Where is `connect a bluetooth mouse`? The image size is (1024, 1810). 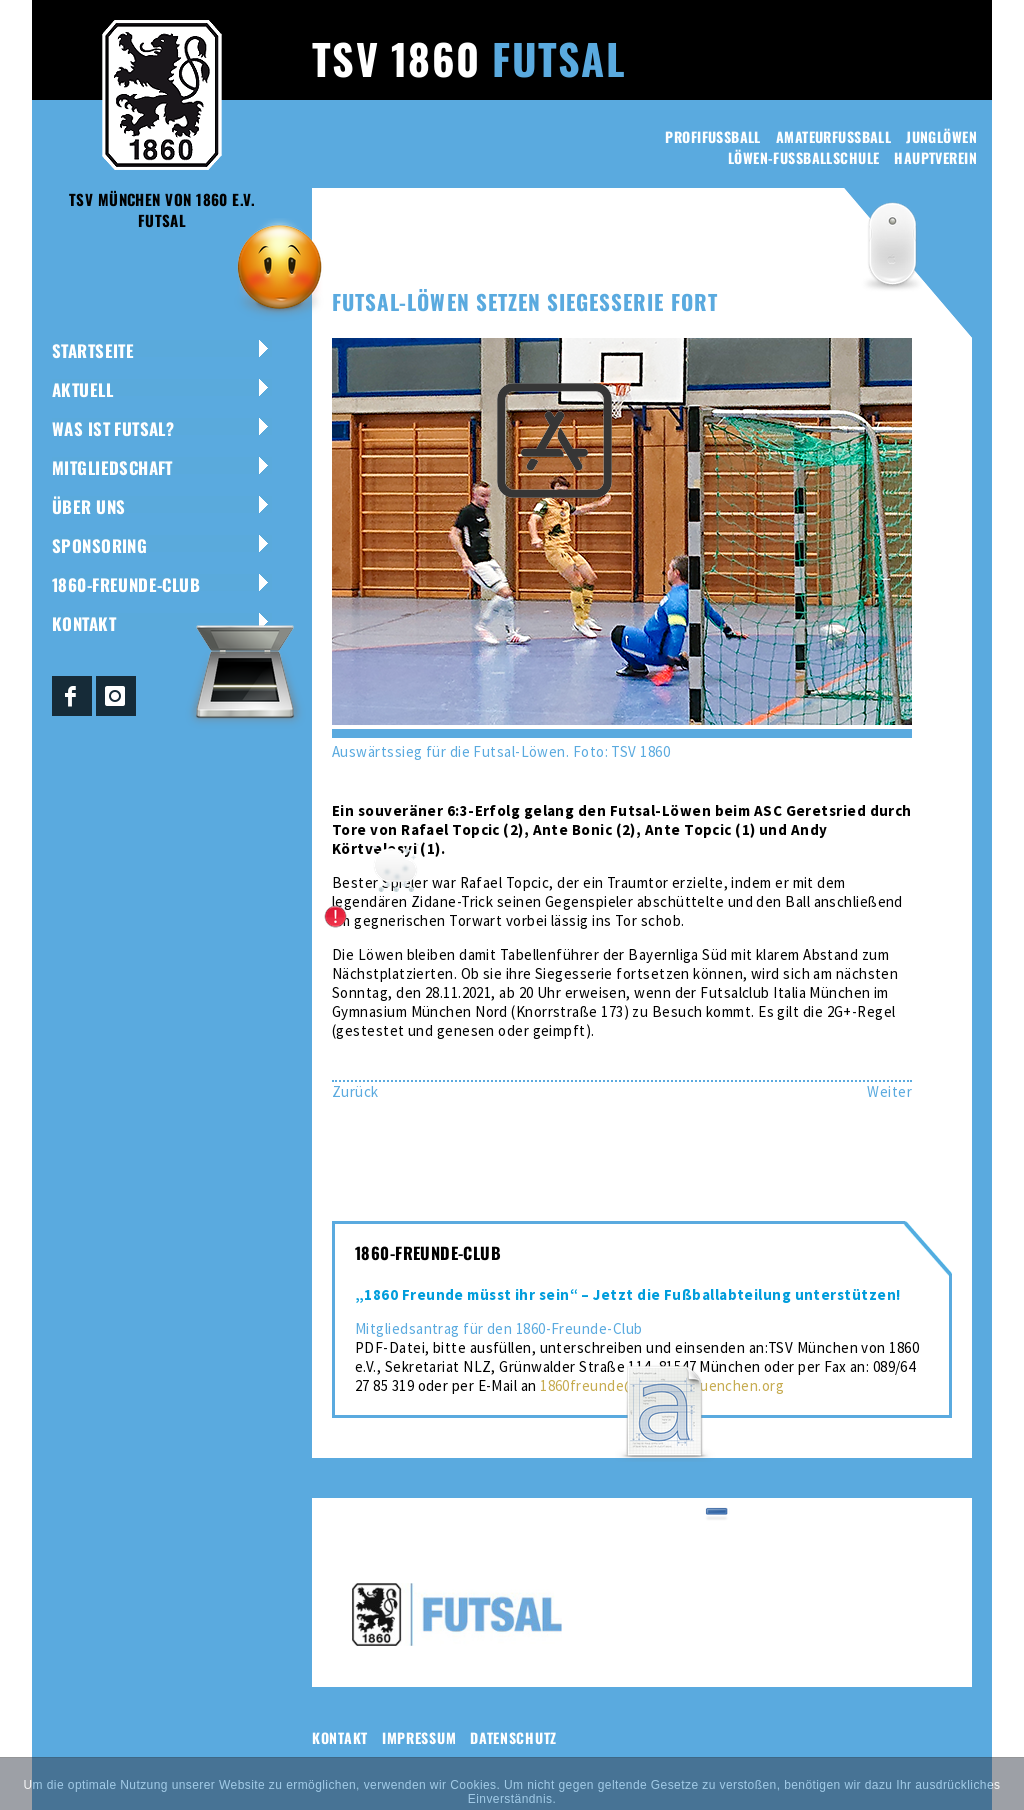
connect a bluetooth mouse is located at coordinates (892, 246).